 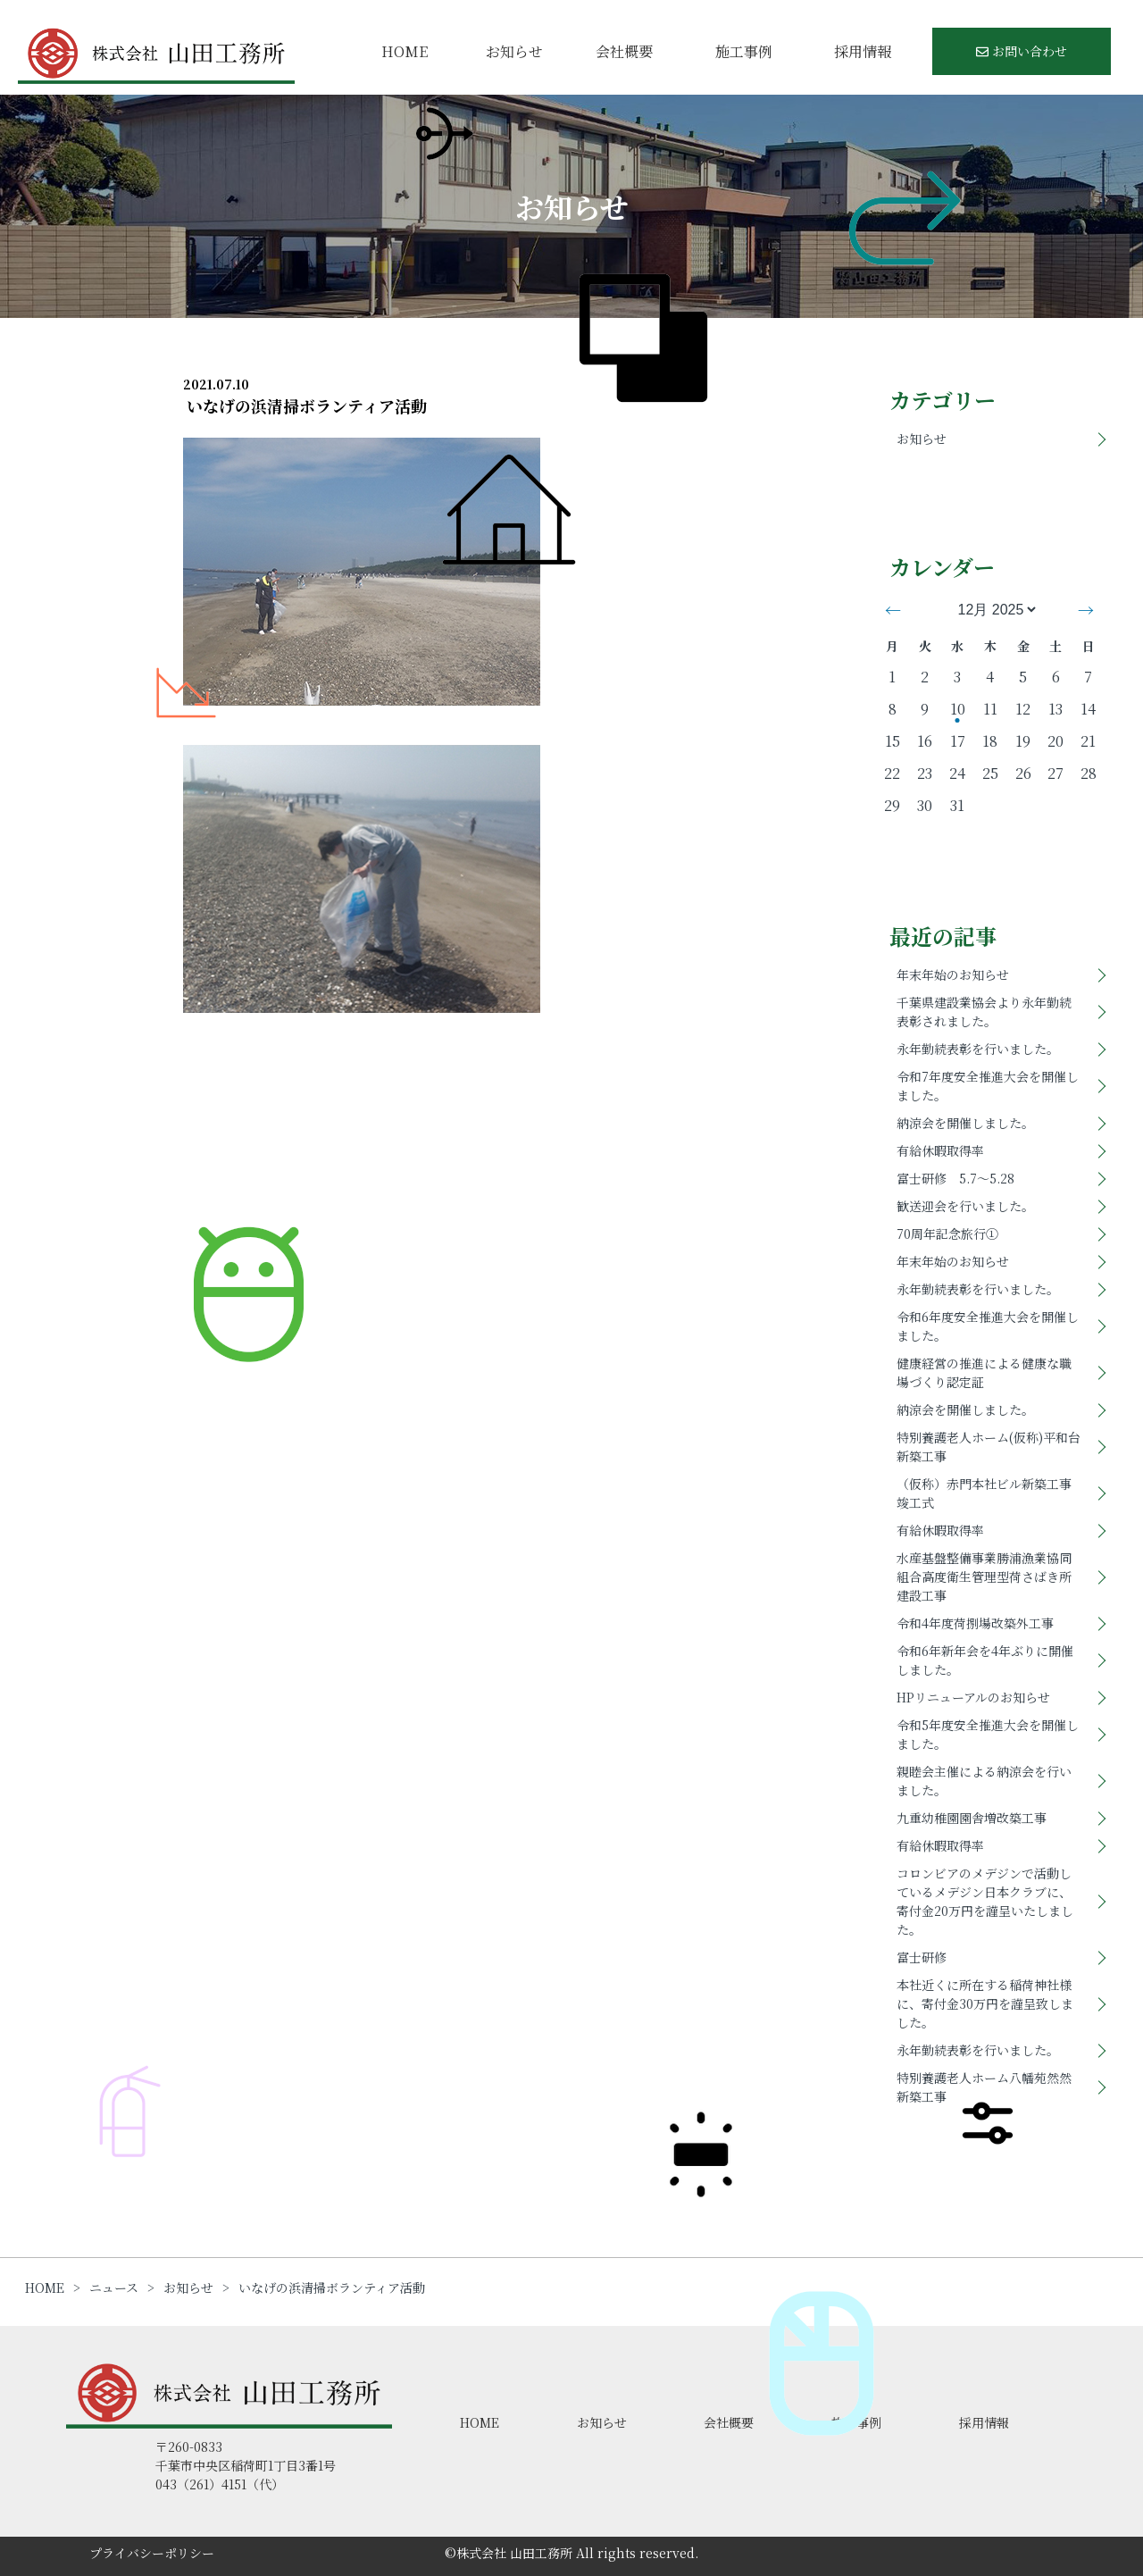 What do you see at coordinates (643, 338) in the screenshot?
I see `subtract or remove a layer from selection` at bounding box center [643, 338].